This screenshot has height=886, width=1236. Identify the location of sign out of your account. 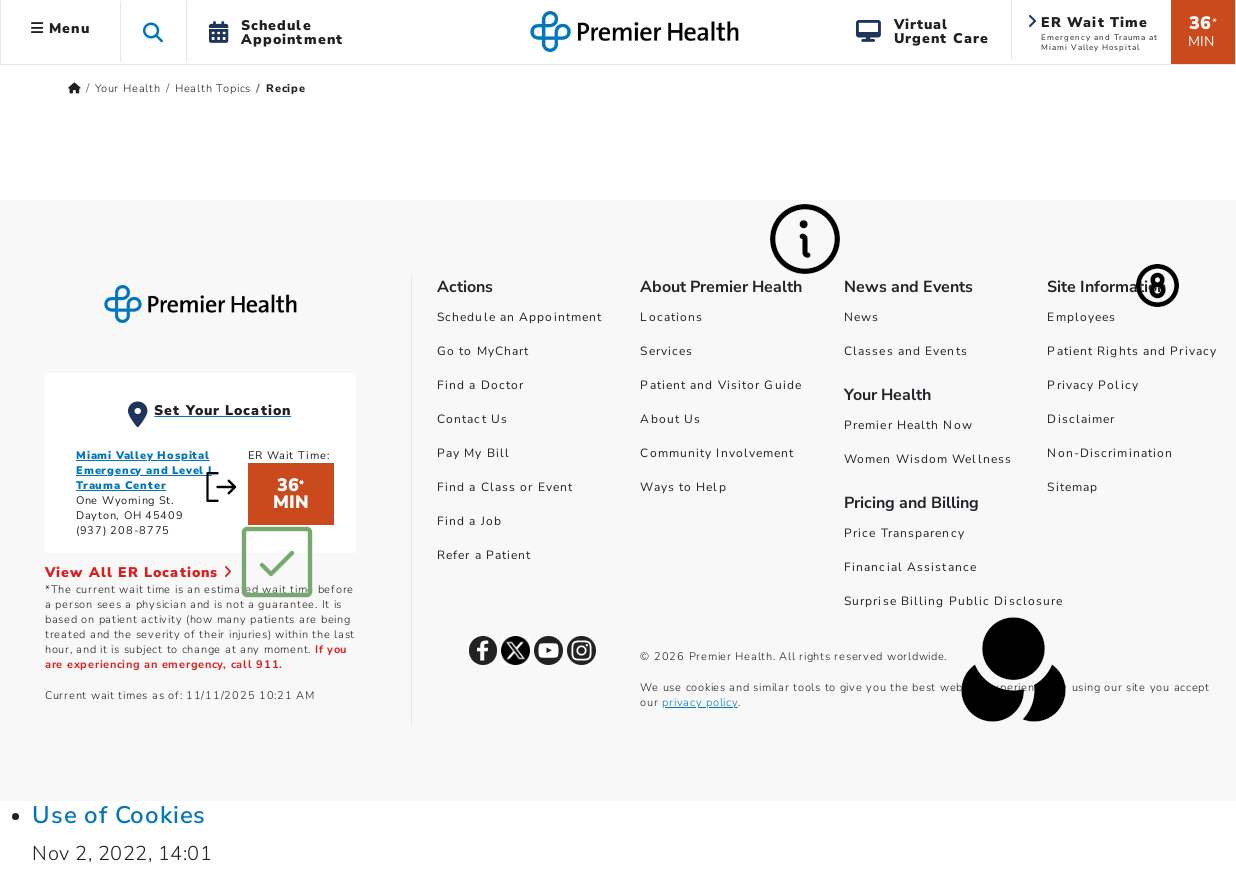
(220, 487).